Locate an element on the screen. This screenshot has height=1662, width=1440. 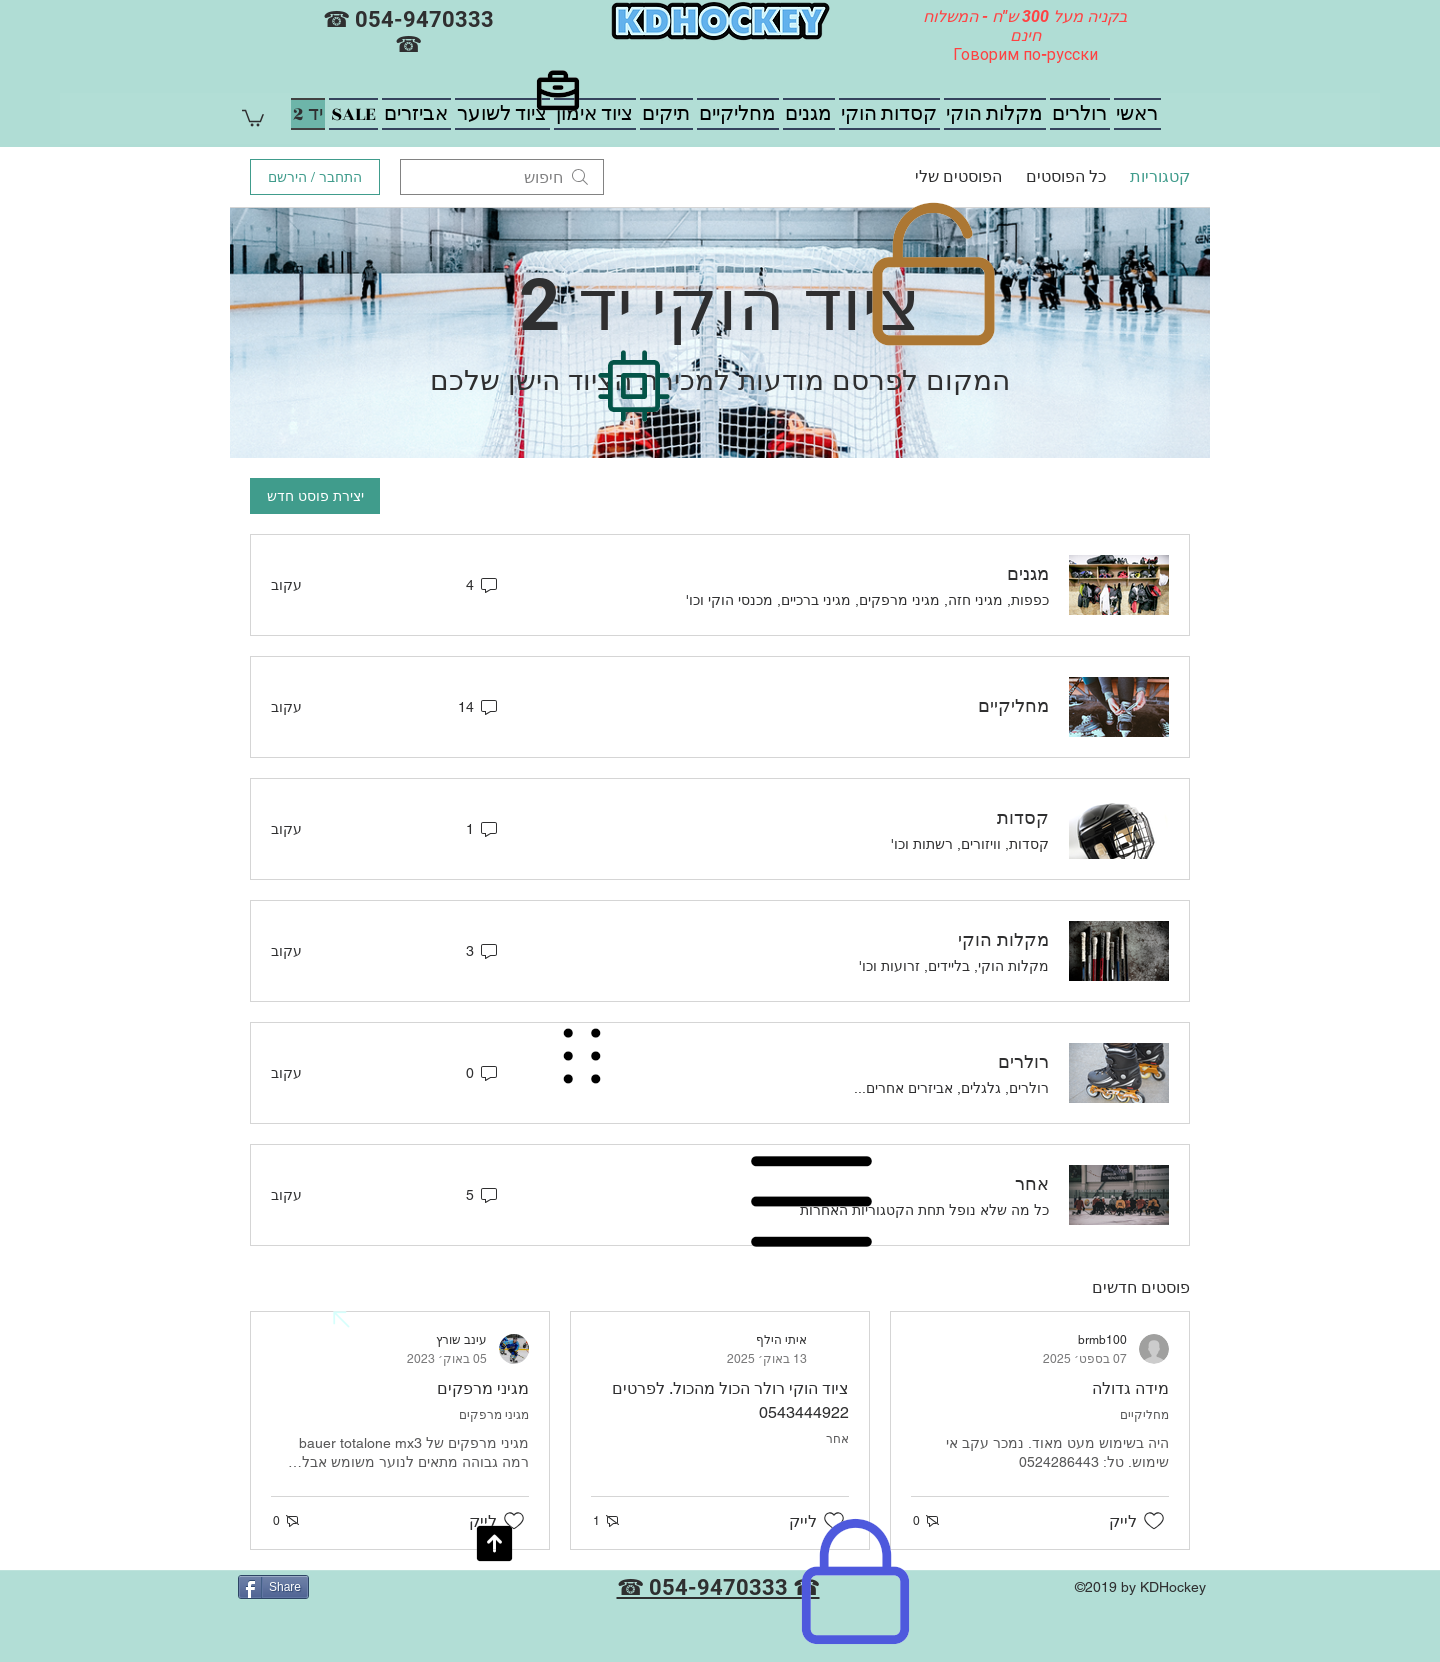
access work or business-related content is located at coordinates (558, 93).